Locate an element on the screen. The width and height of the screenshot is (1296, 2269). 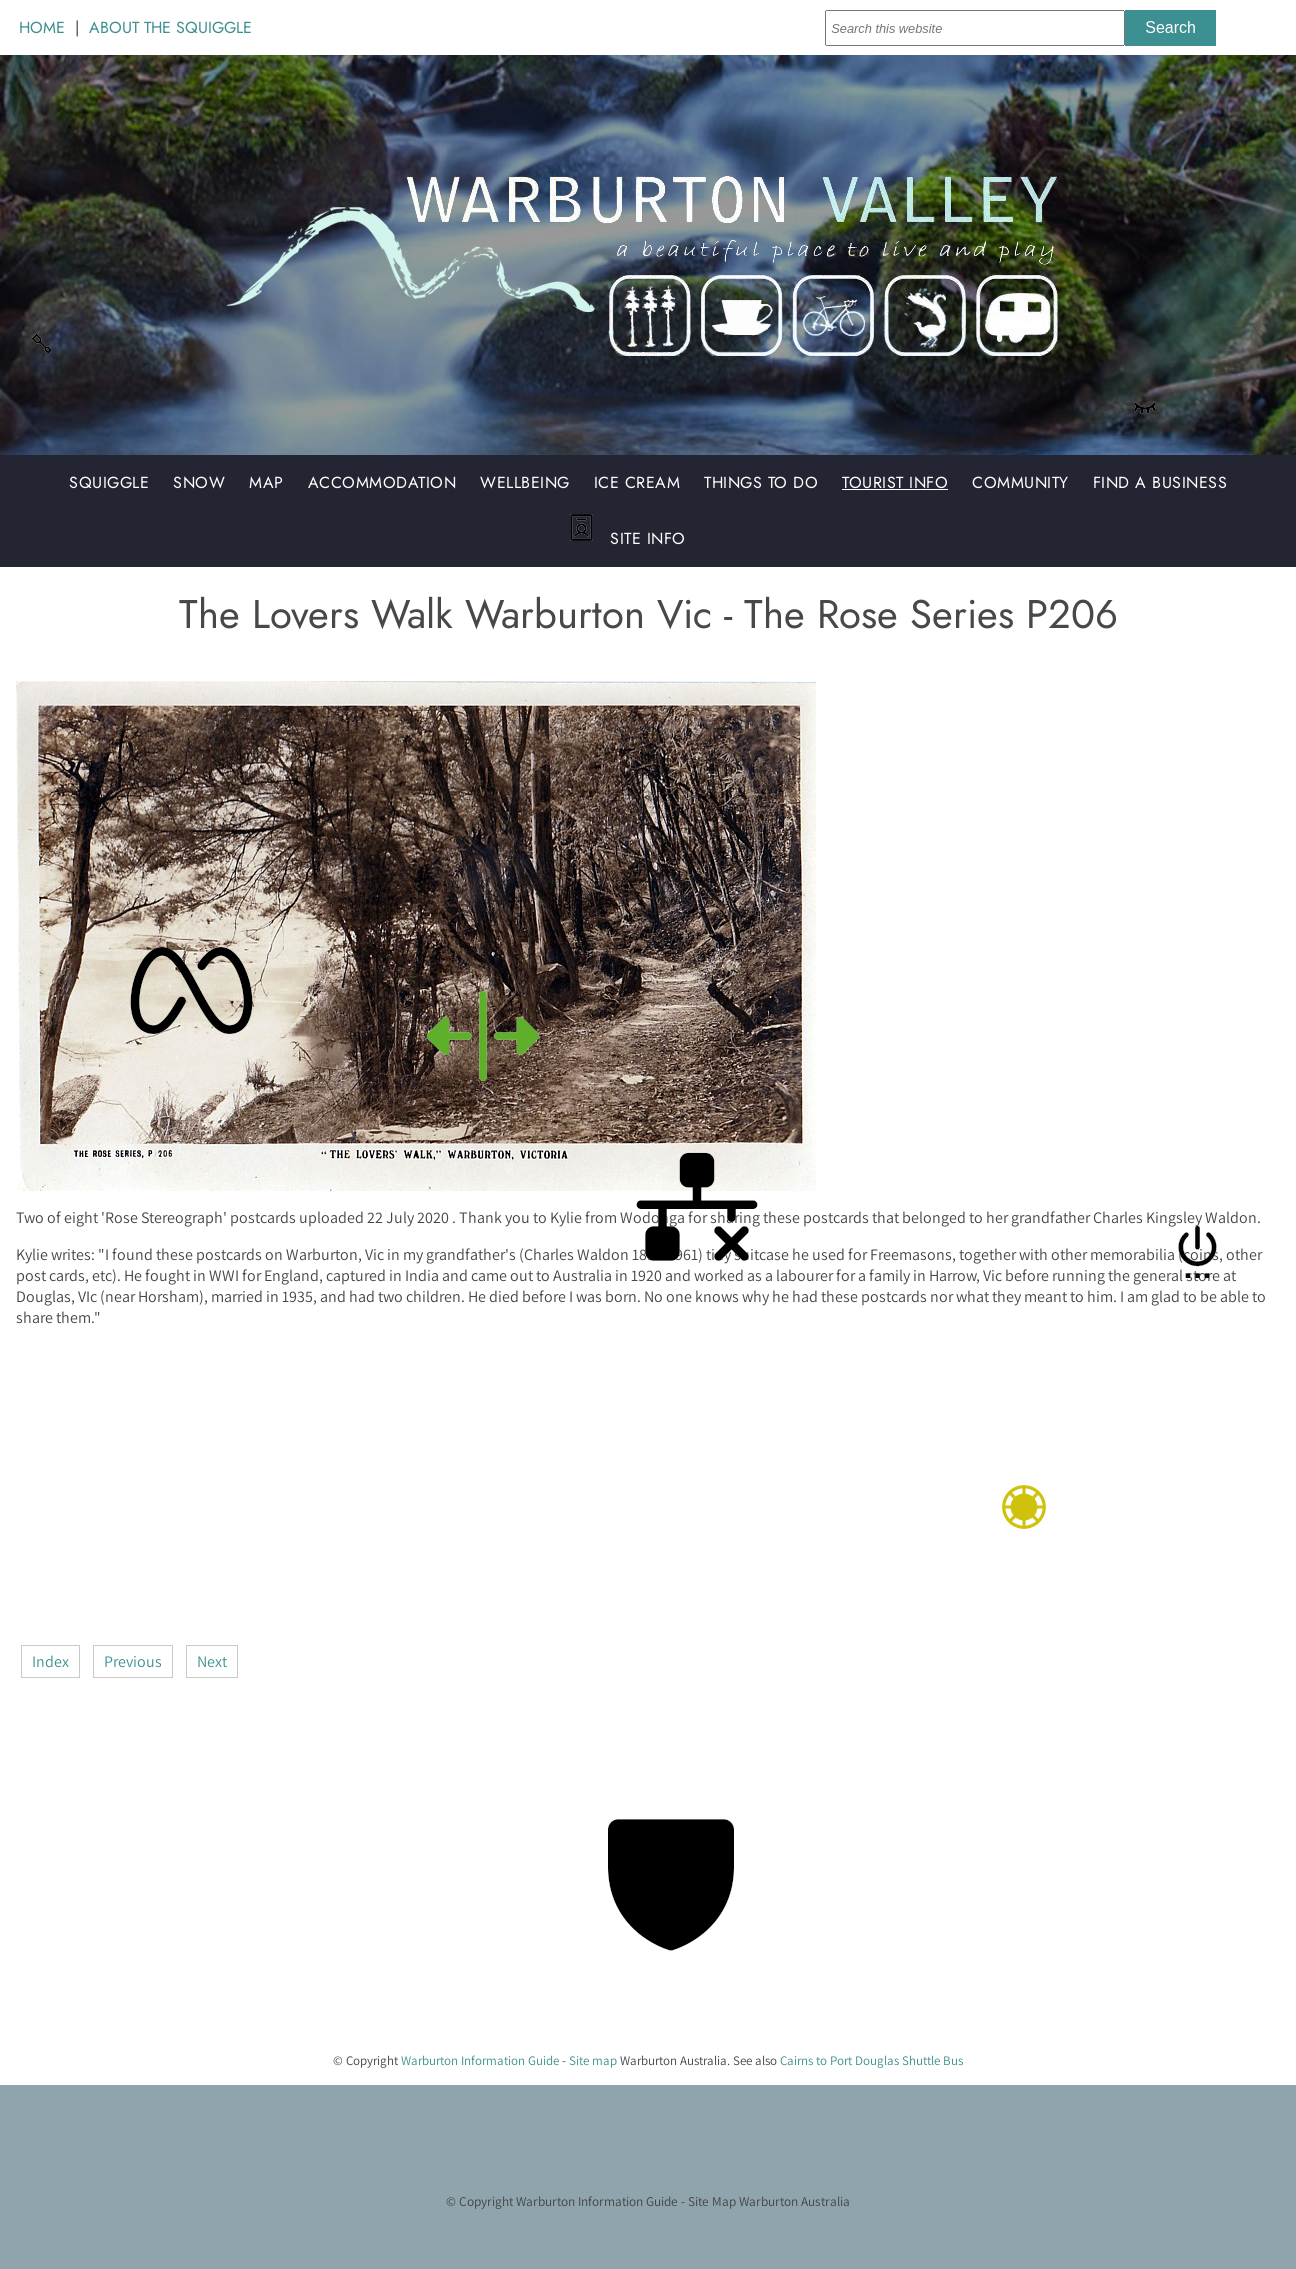
access casino or gambling games is located at coordinates (1024, 1507).